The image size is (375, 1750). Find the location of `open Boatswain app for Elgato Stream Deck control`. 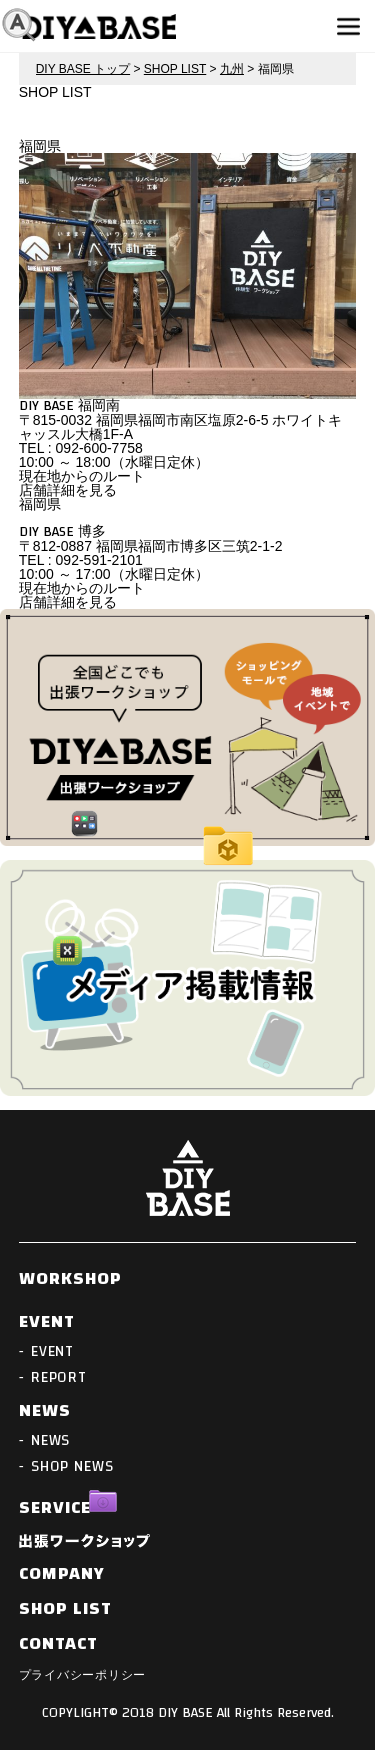

open Boatswain app for Elgato Stream Deck control is located at coordinates (84, 823).